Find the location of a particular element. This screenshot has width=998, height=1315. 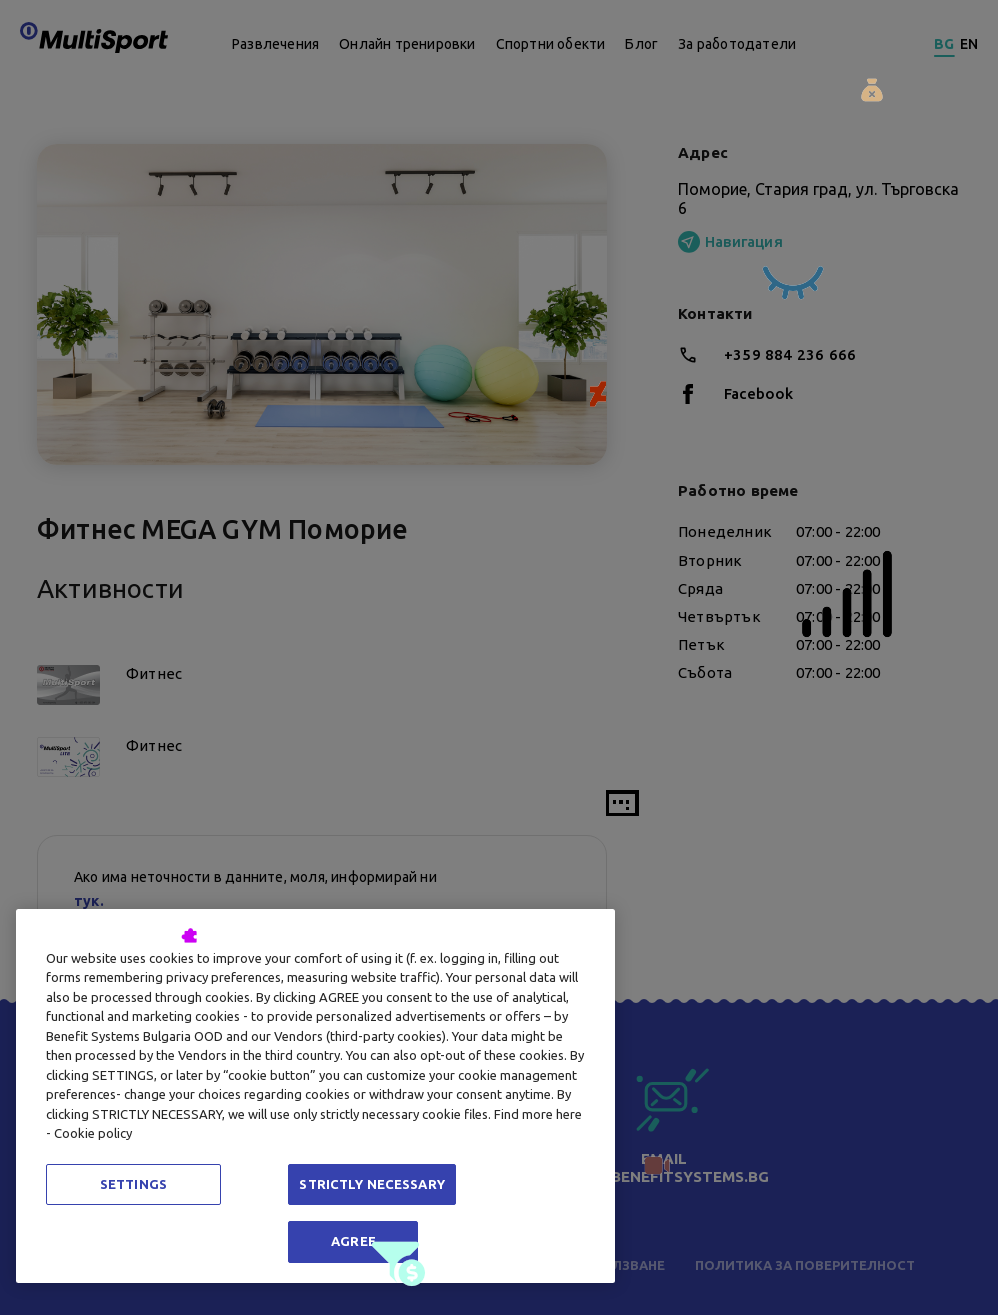

indicates full signal strength is located at coordinates (847, 594).